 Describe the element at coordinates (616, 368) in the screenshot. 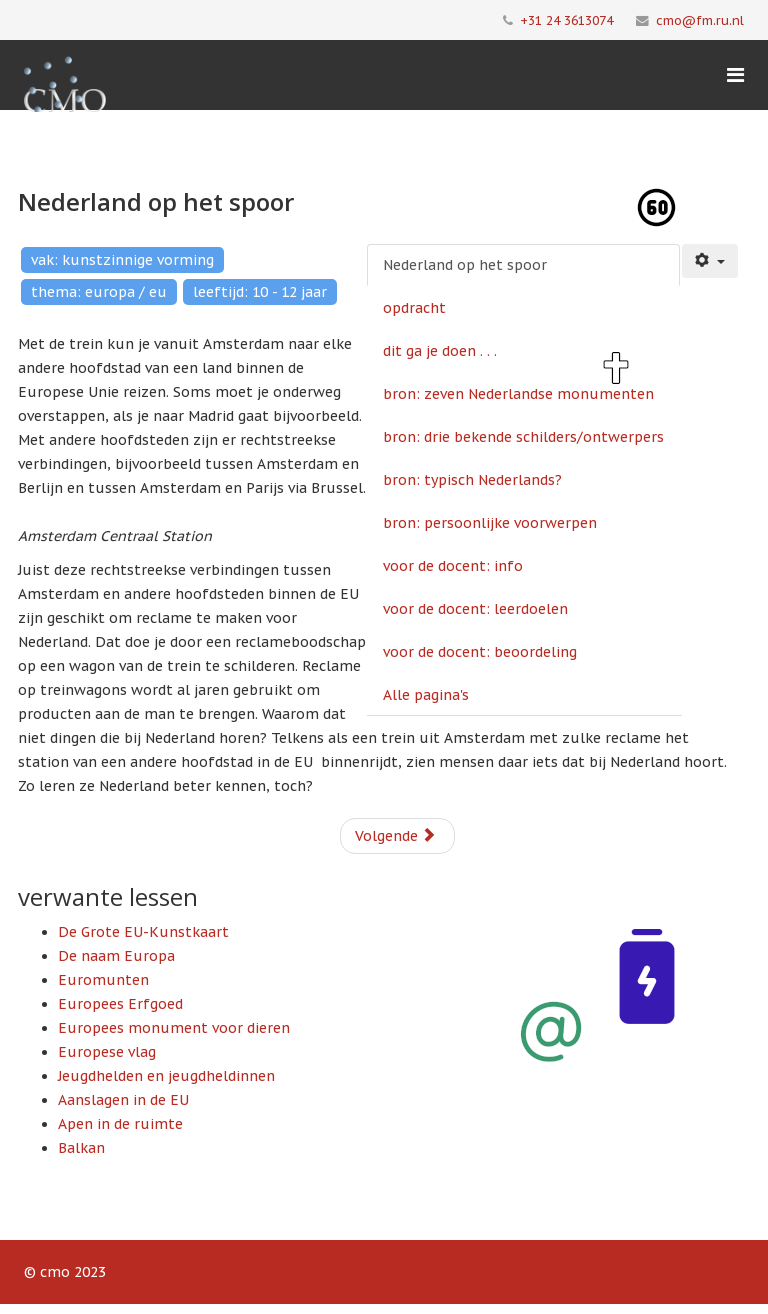

I see `represents a religious or faith-based feature` at that location.